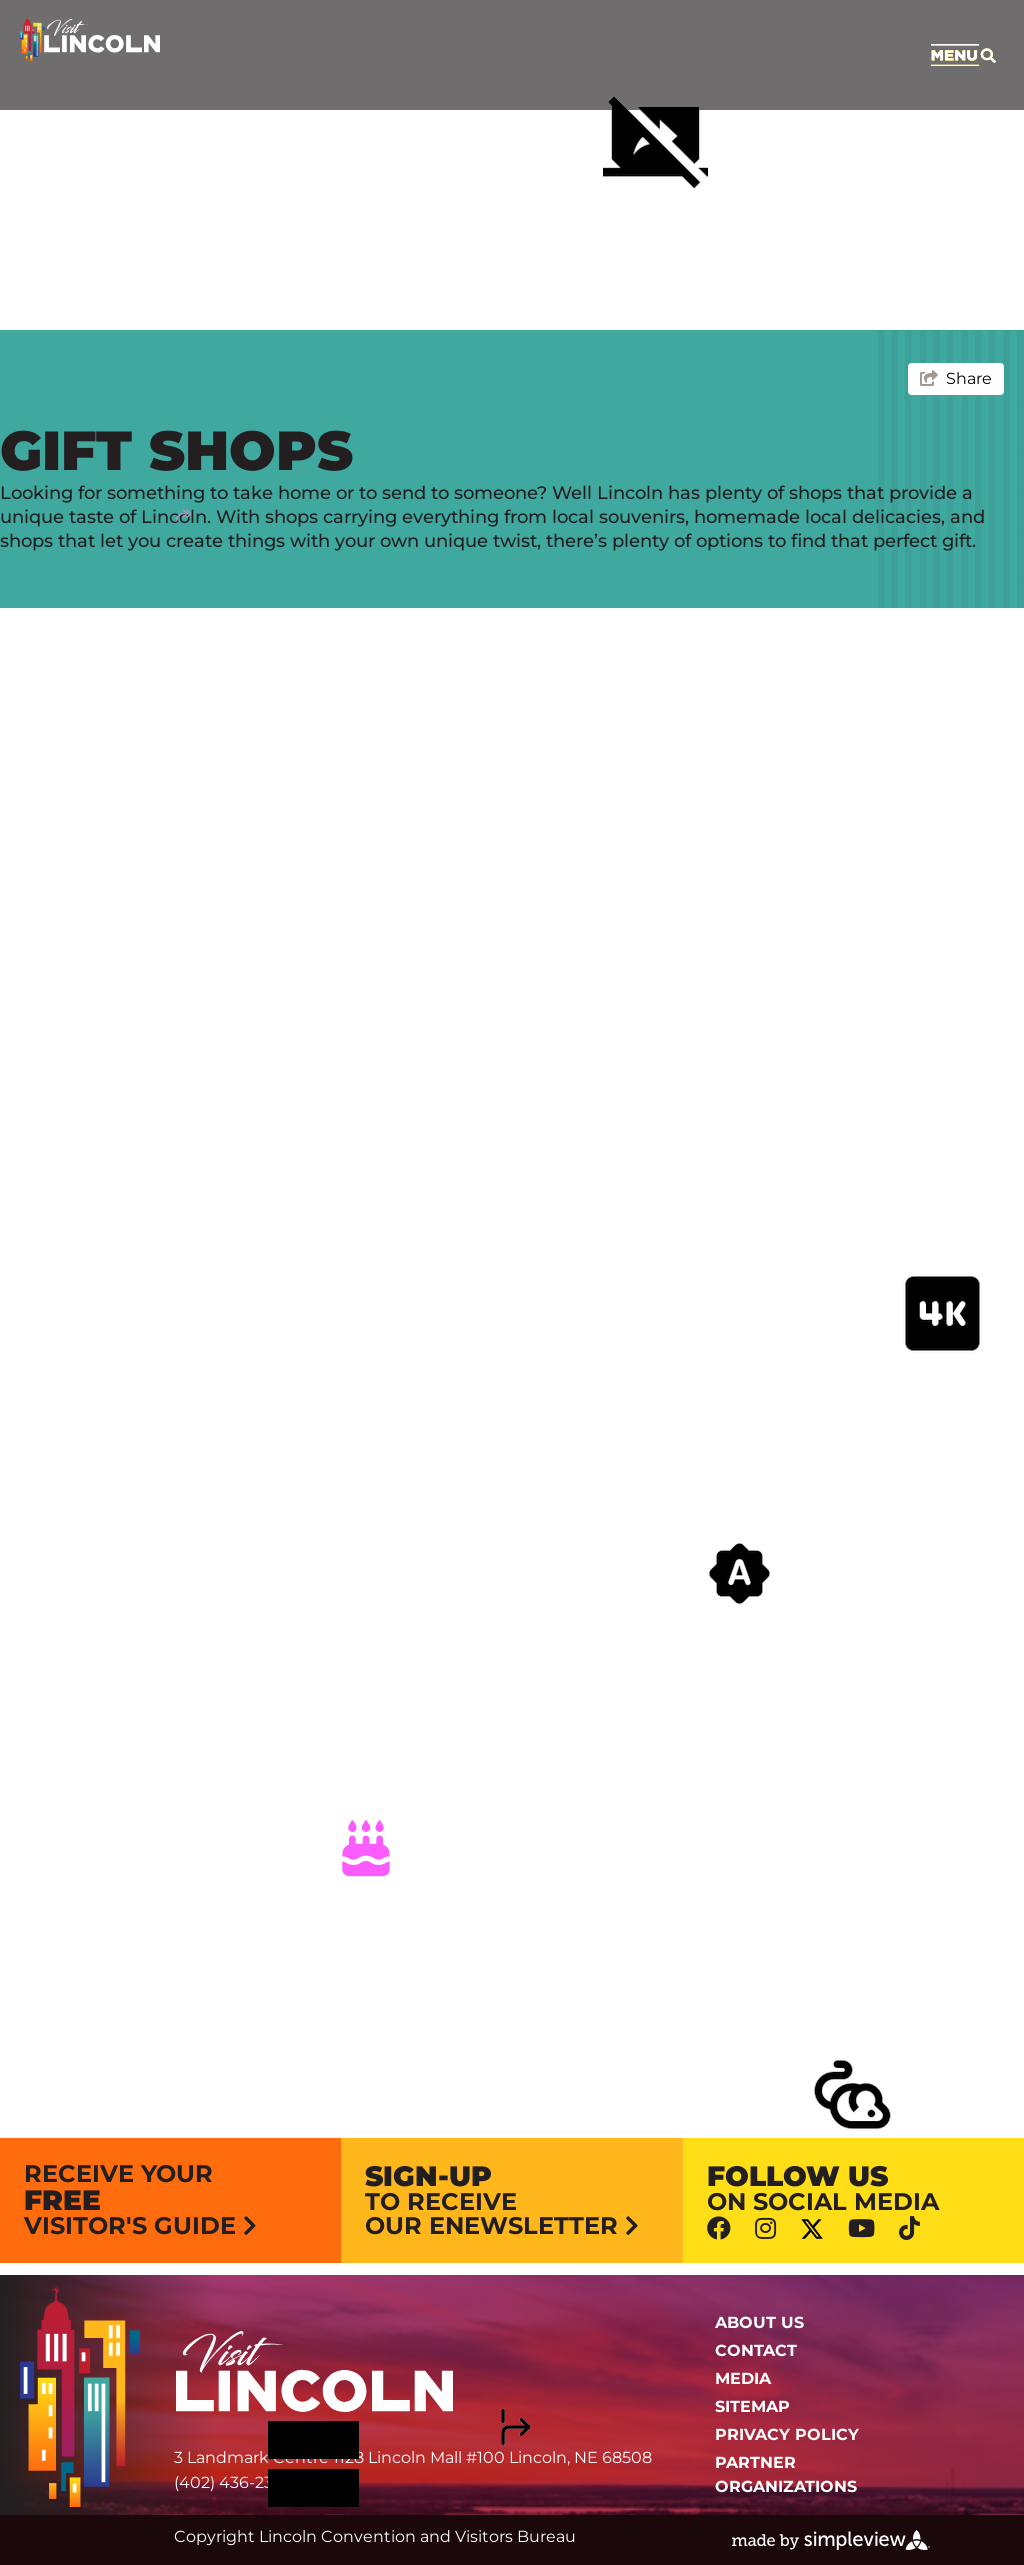  Describe the element at coordinates (852, 2094) in the screenshot. I see `request pest control services for rodents` at that location.